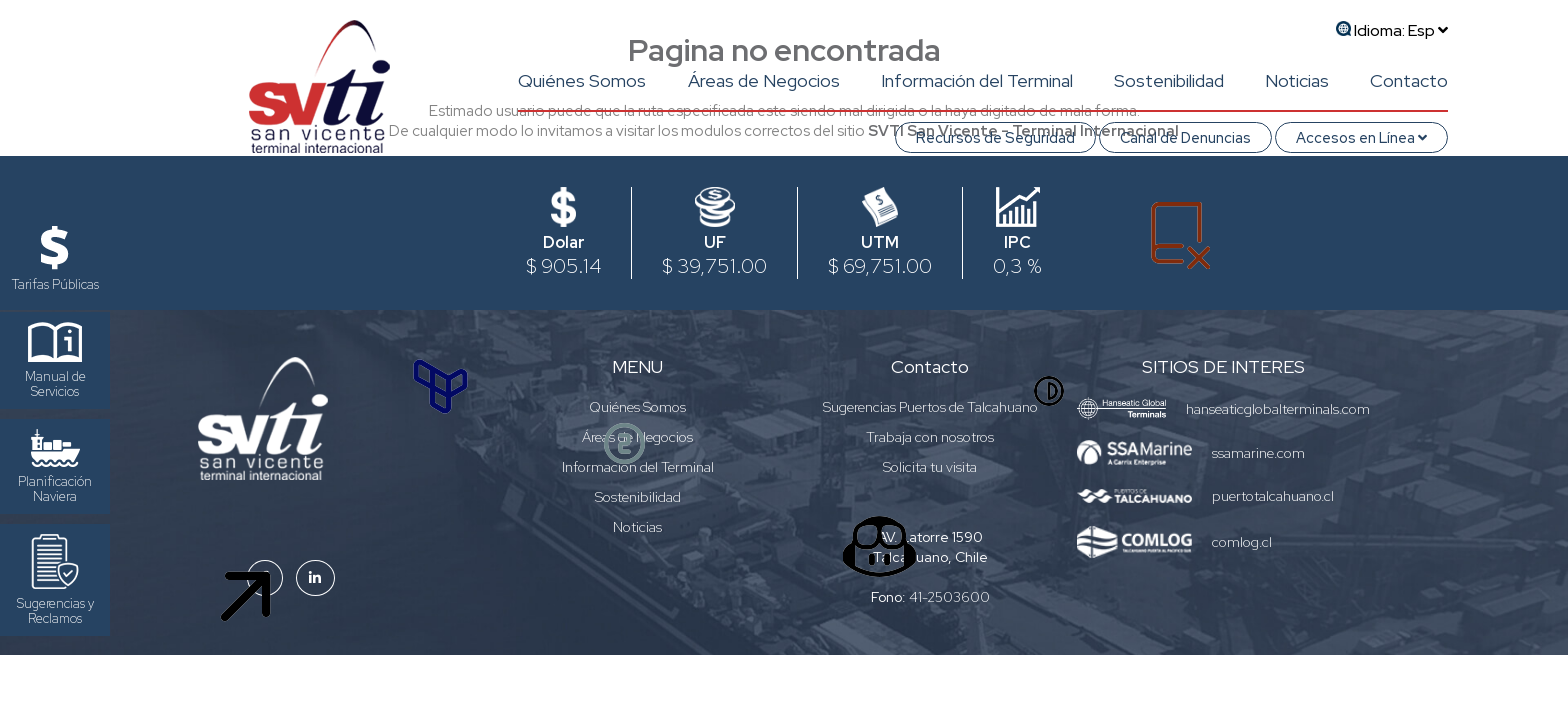 The width and height of the screenshot is (1568, 720). What do you see at coordinates (879, 546) in the screenshot?
I see `access GitHub Copilot AI assistant` at bounding box center [879, 546].